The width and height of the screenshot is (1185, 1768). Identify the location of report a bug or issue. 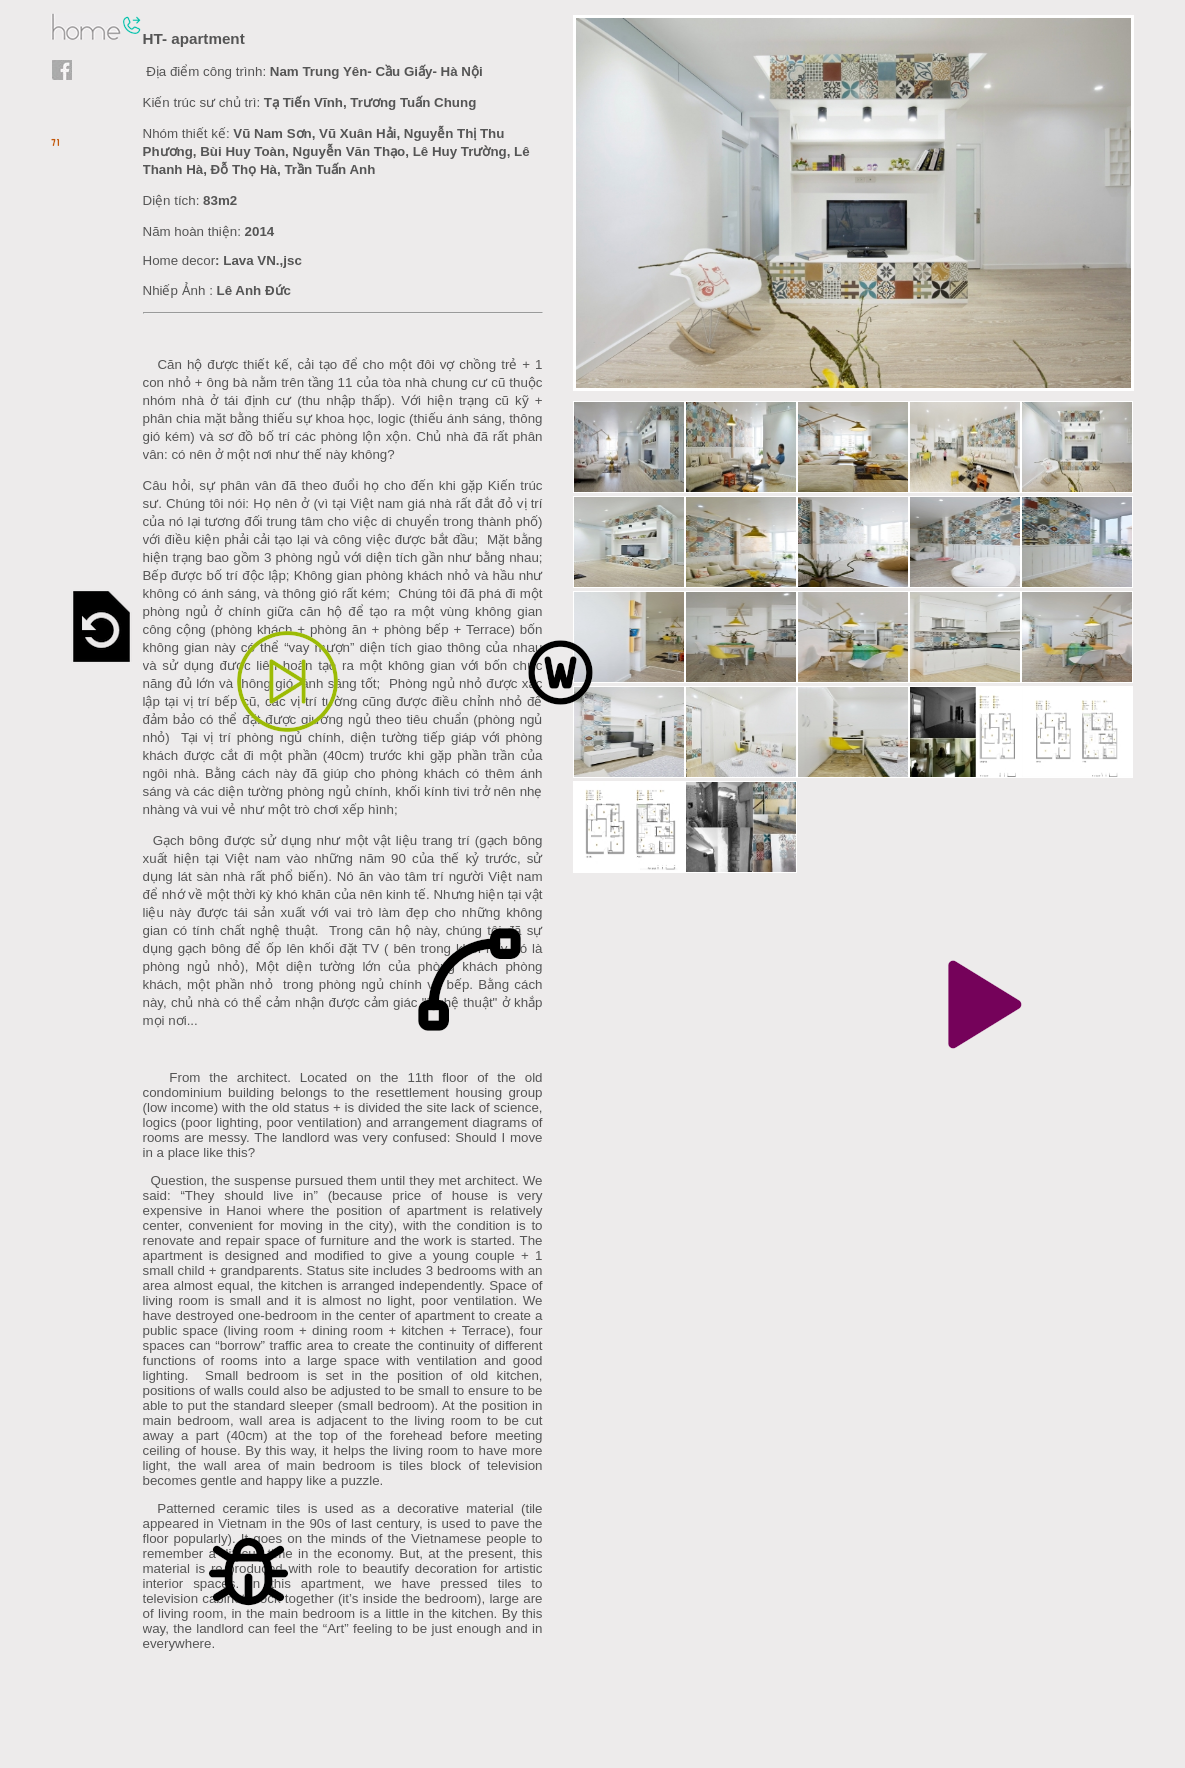
(248, 1569).